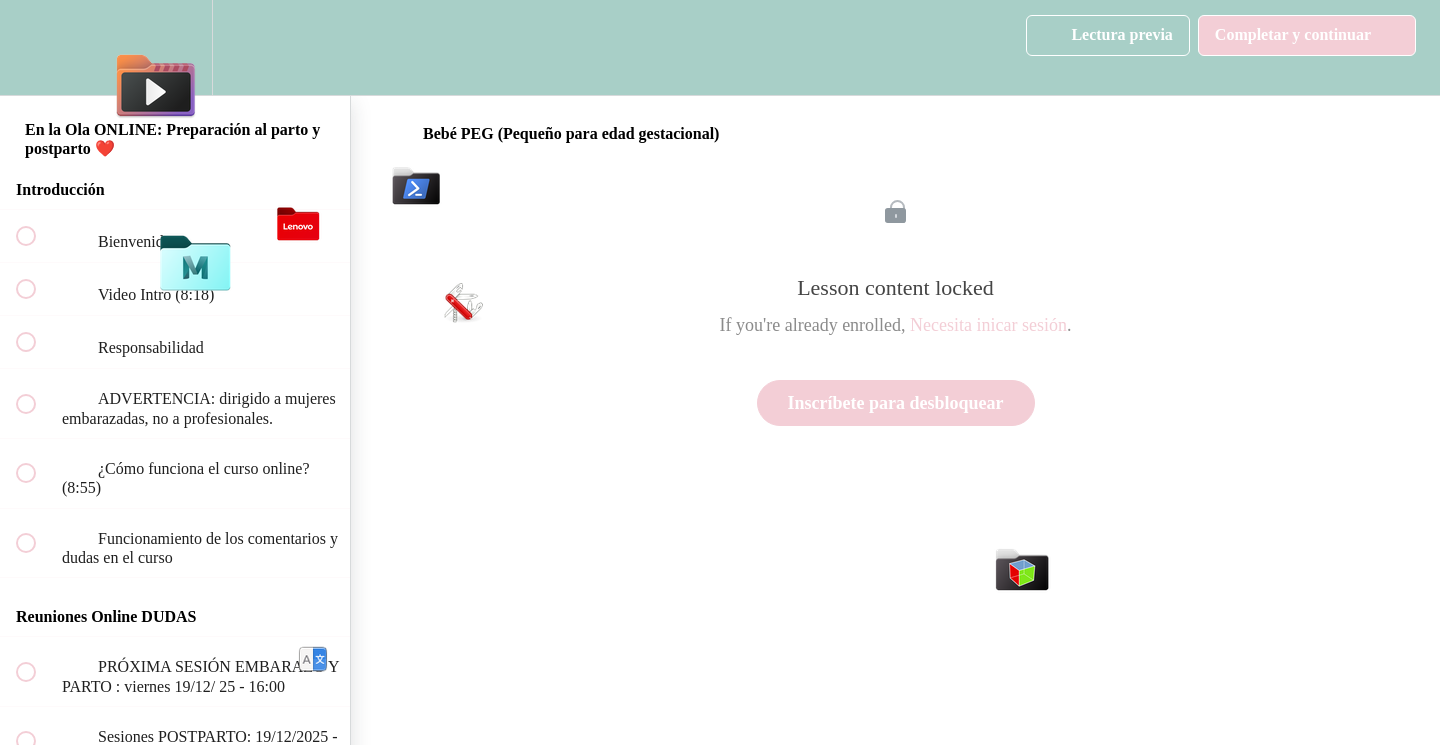  What do you see at coordinates (313, 659) in the screenshot?
I see `access language and region settings` at bounding box center [313, 659].